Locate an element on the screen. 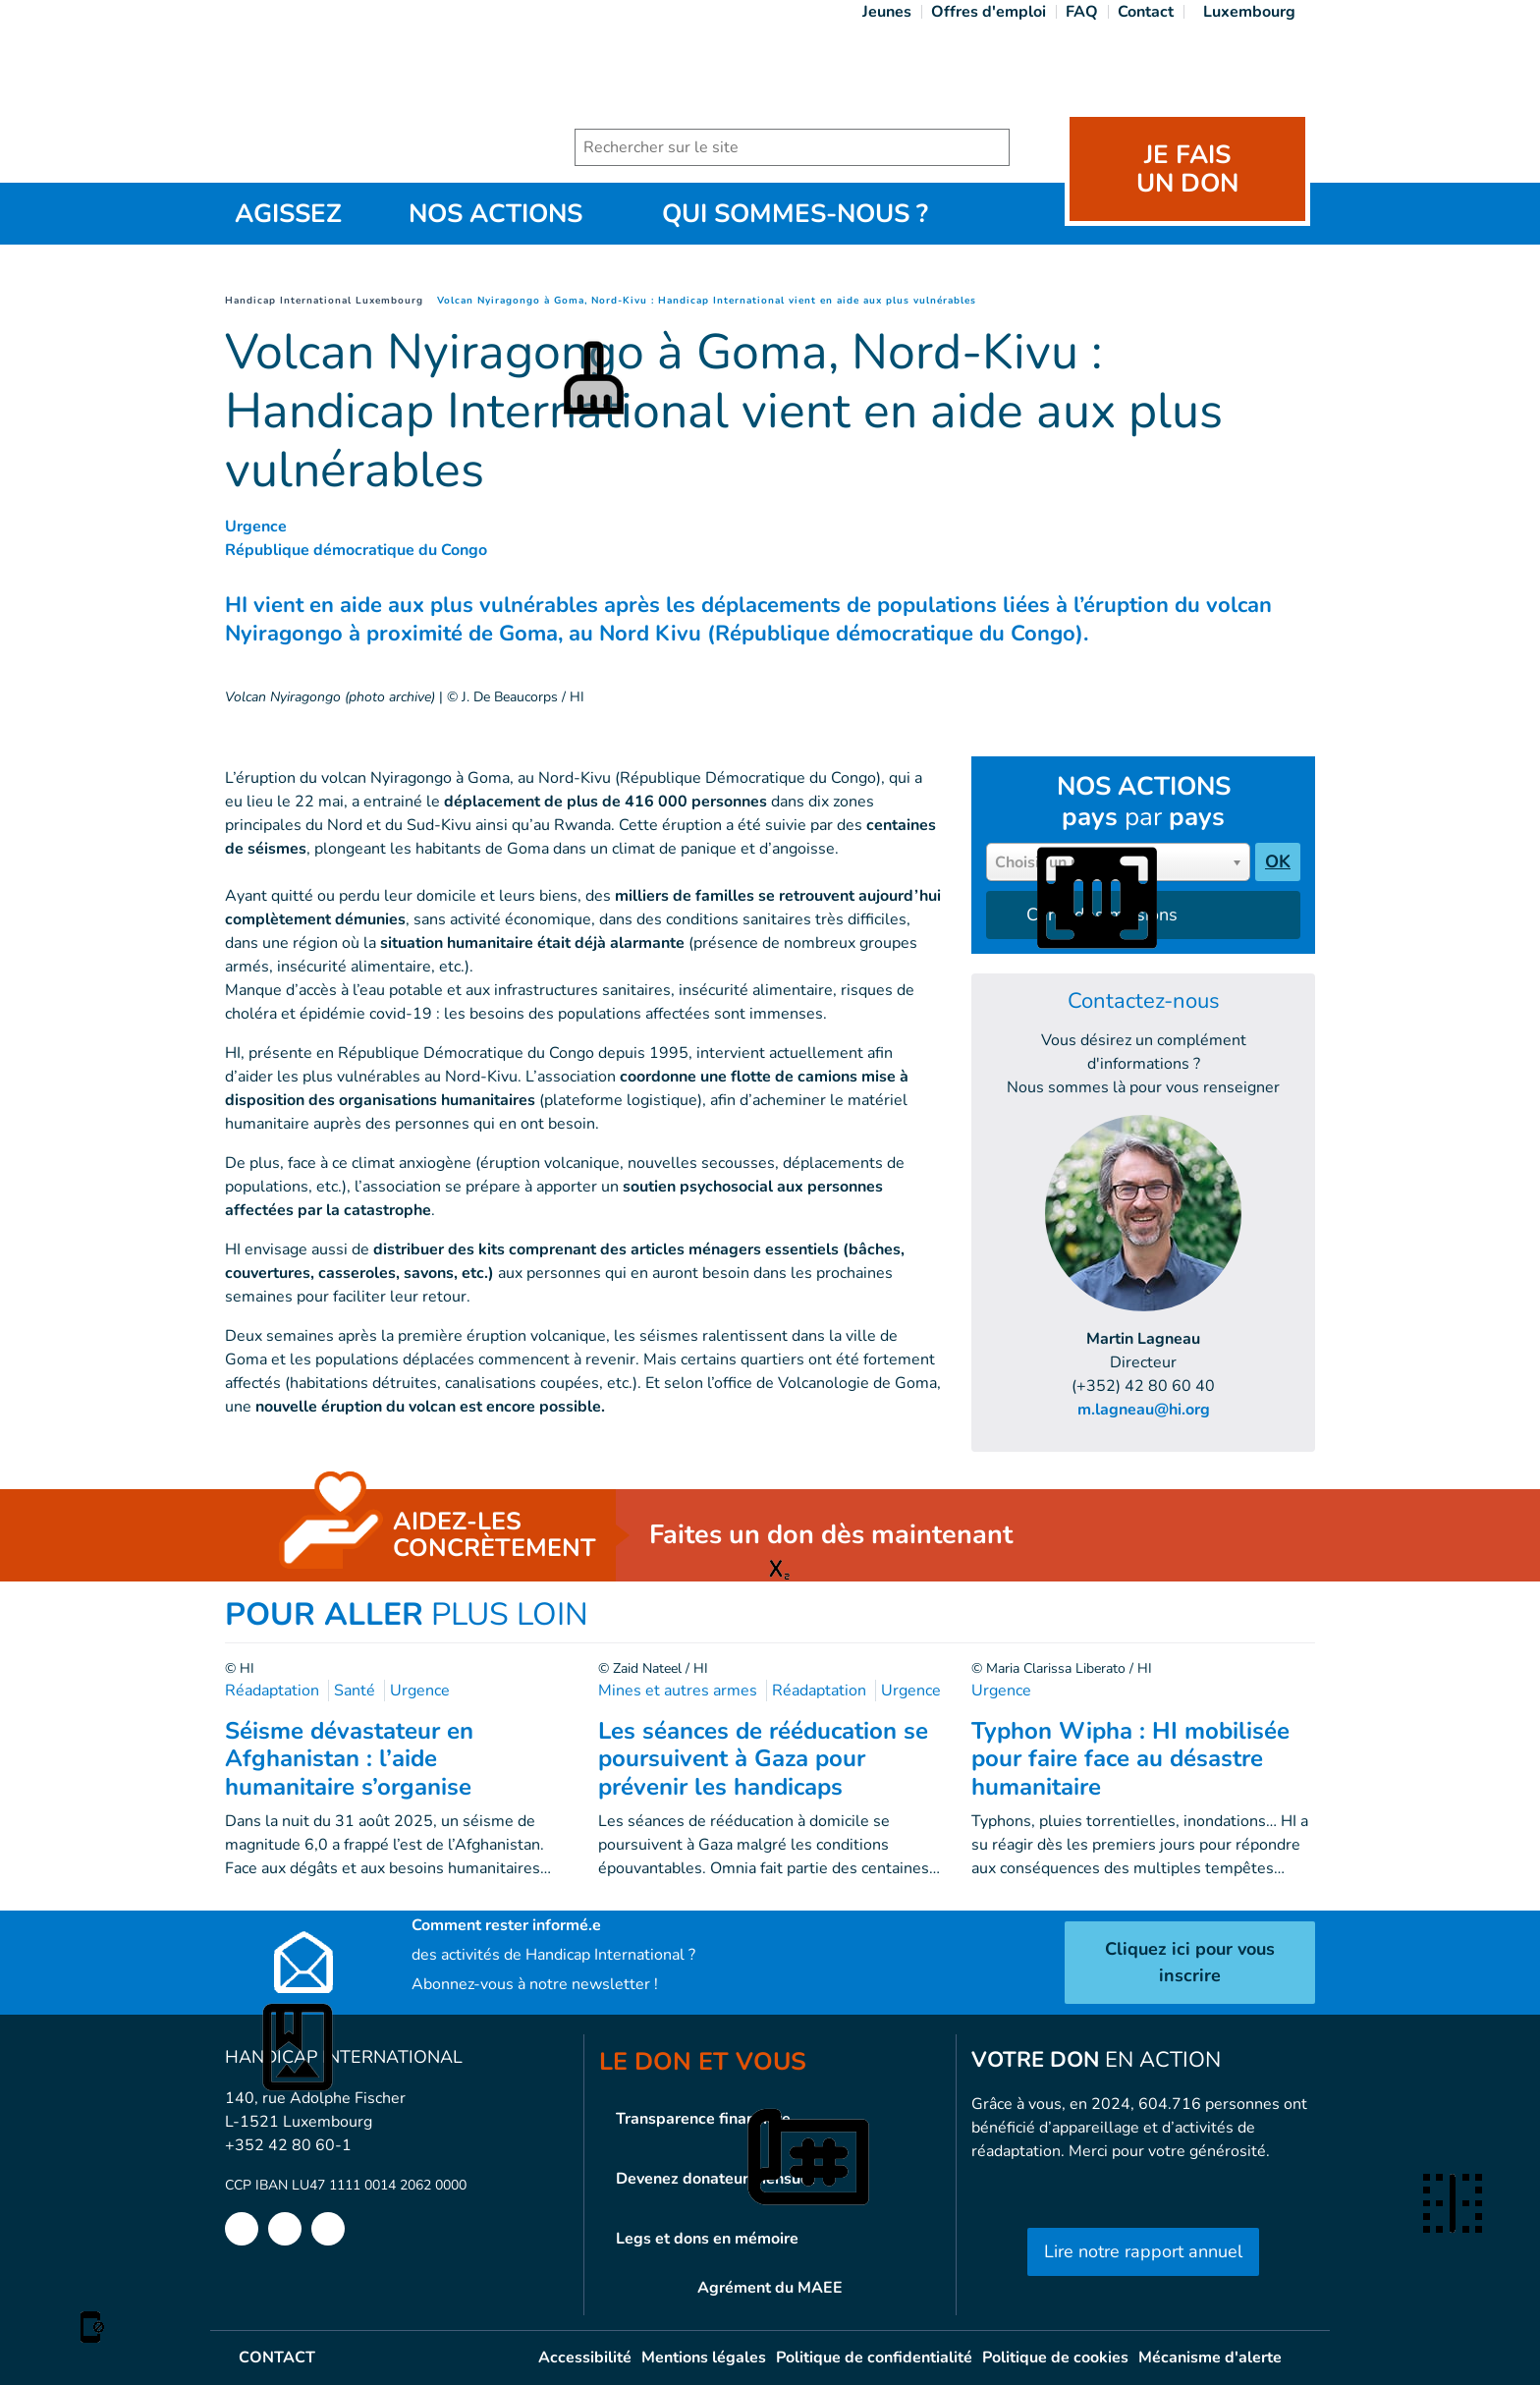 This screenshot has width=1540, height=2385. add a vertical border to selected cells is located at coordinates (1453, 2203).